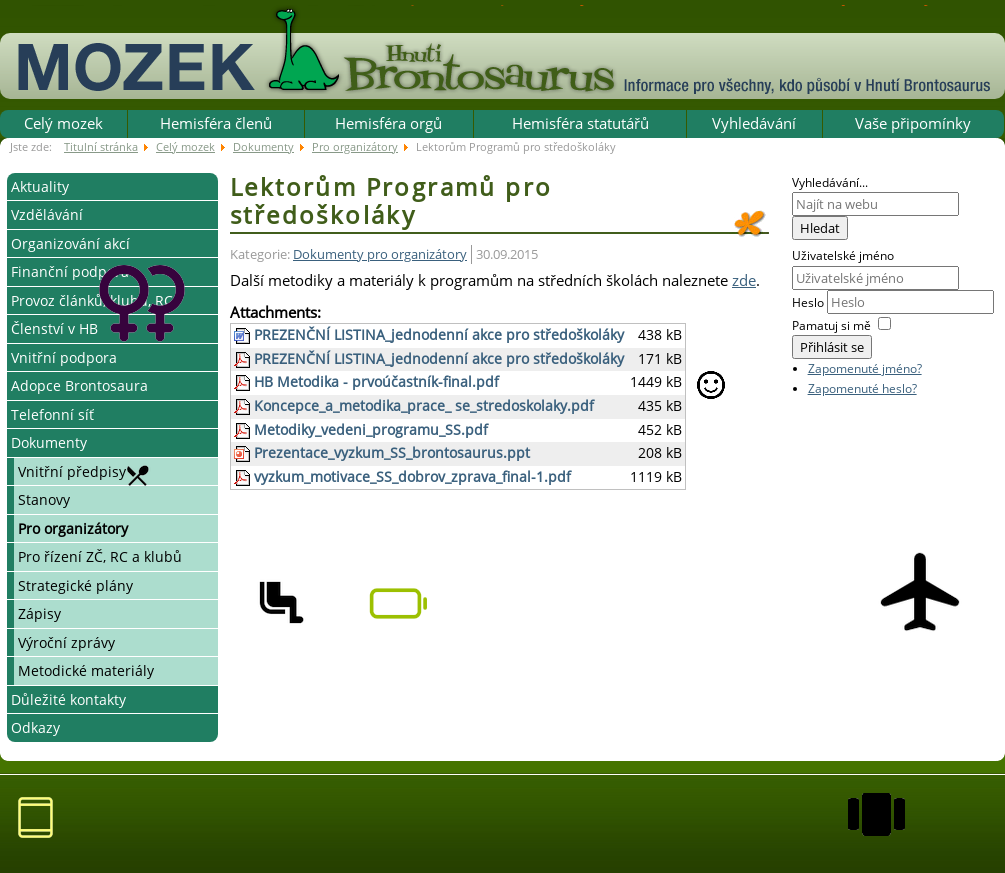  Describe the element at coordinates (137, 475) in the screenshot. I see `find nearby restaurants` at that location.